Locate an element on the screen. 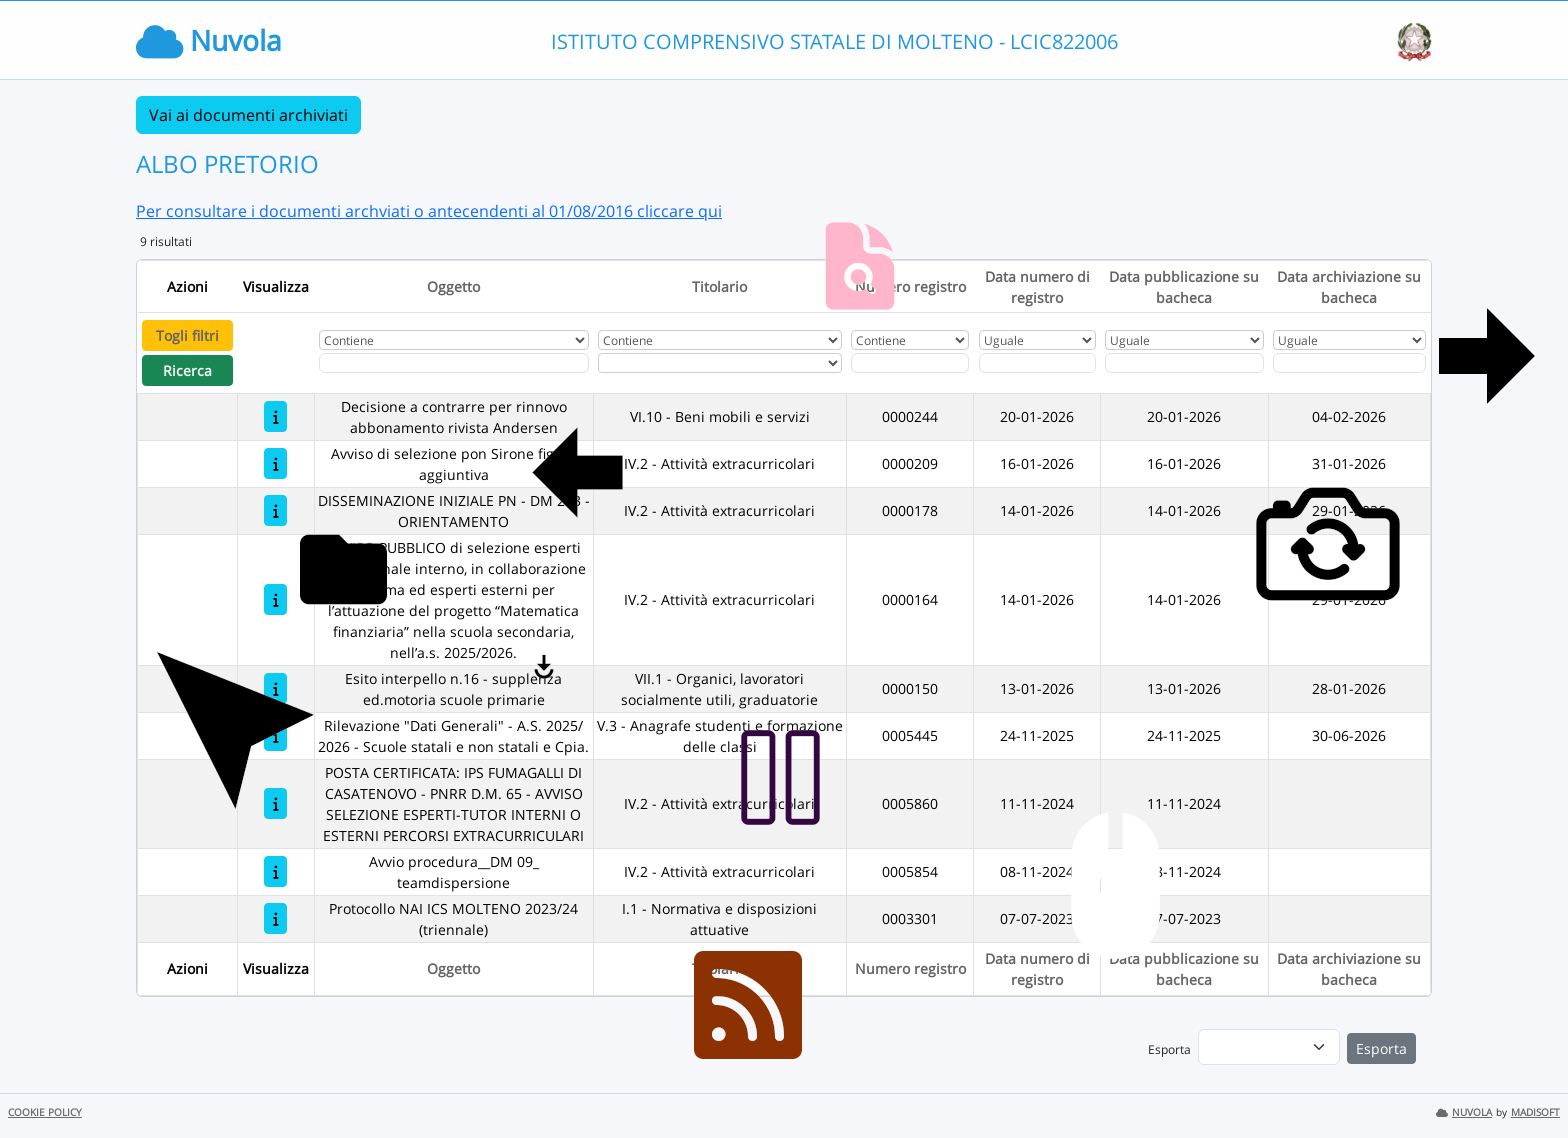 Image resolution: width=1568 pixels, height=1138 pixels. navigate to the next item or screen is located at coordinates (1487, 356).